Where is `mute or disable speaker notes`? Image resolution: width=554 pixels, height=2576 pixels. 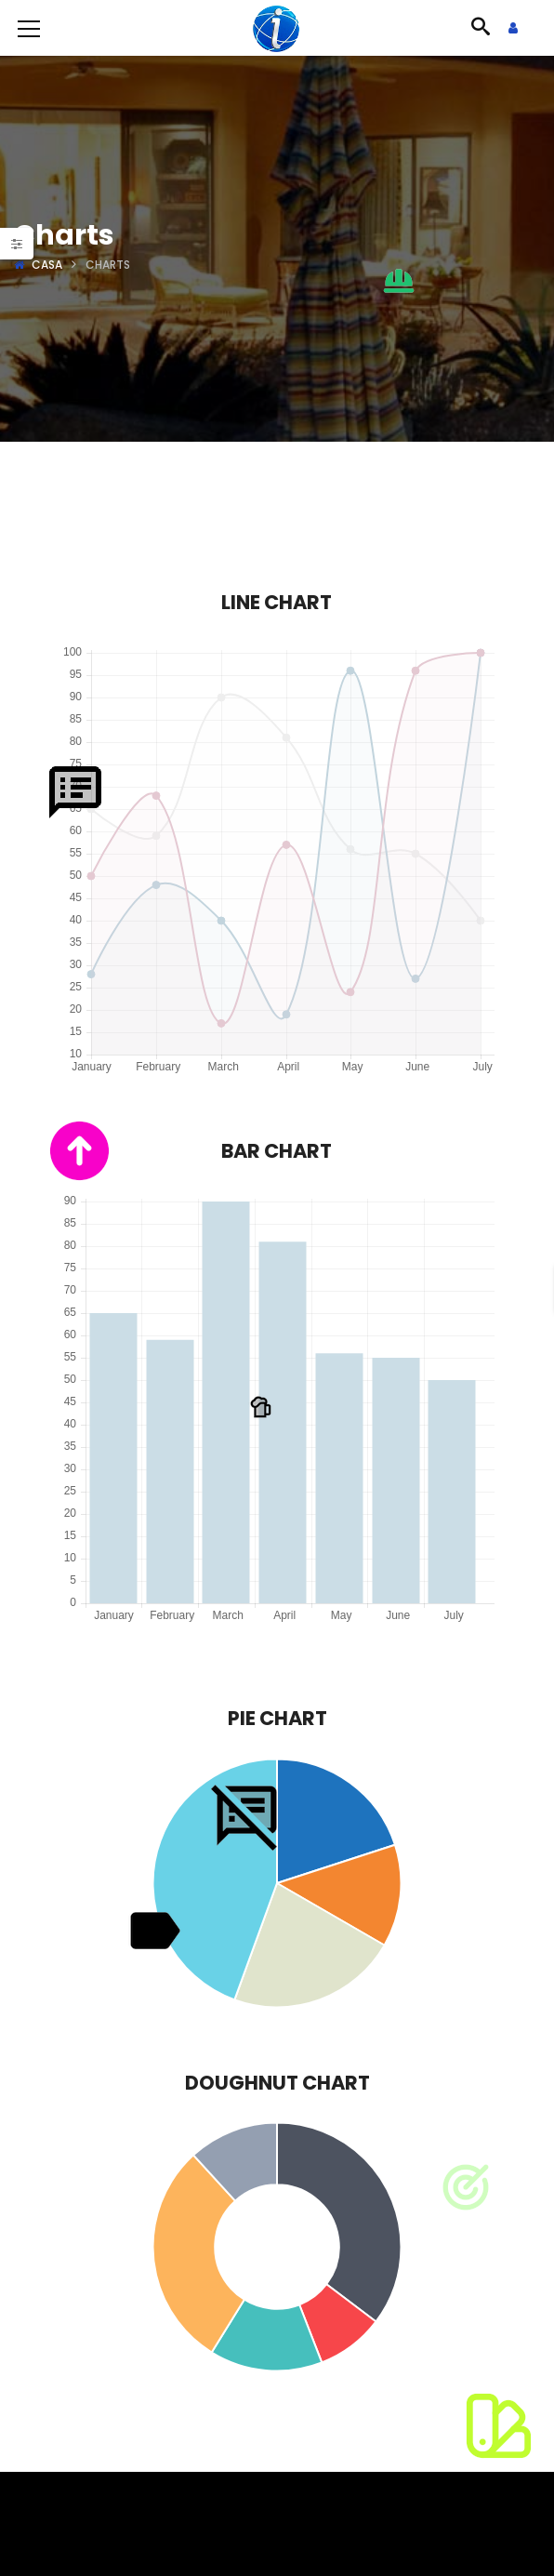
mute or disable speaker notes is located at coordinates (246, 1815).